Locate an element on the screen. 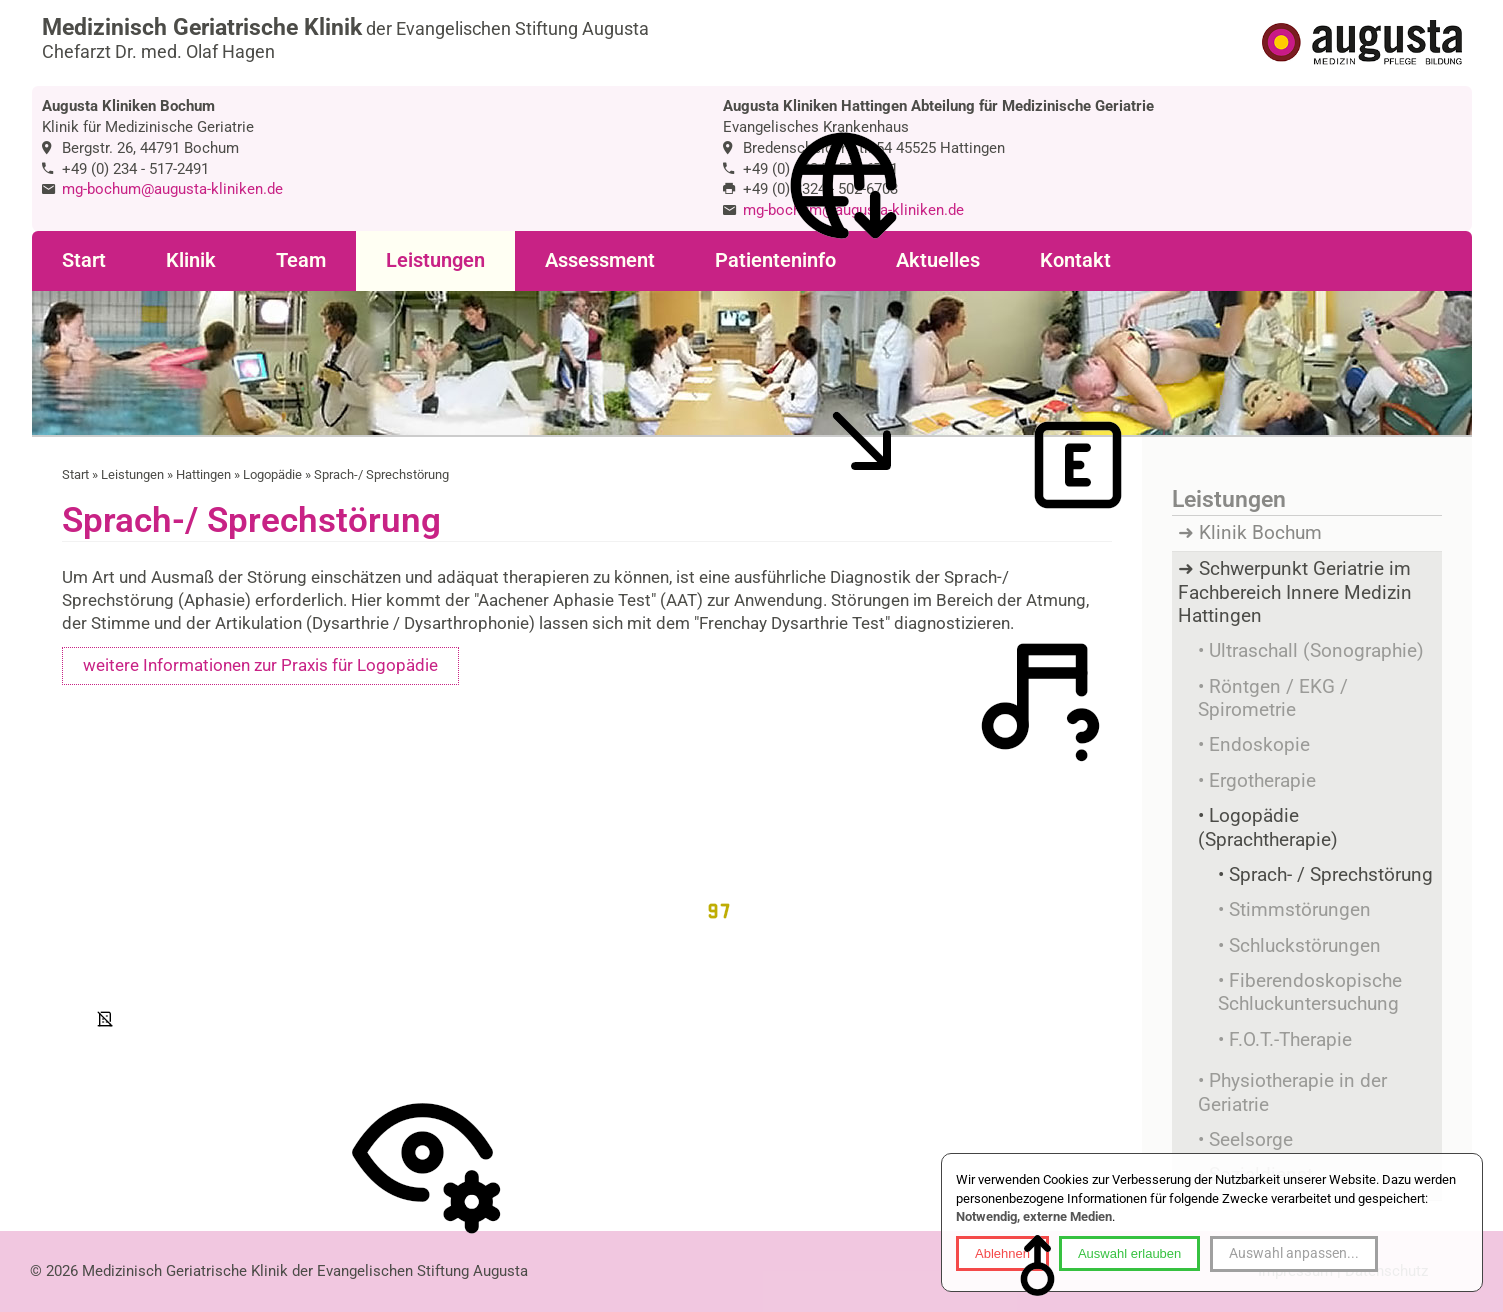  manage visibility settings is located at coordinates (422, 1152).